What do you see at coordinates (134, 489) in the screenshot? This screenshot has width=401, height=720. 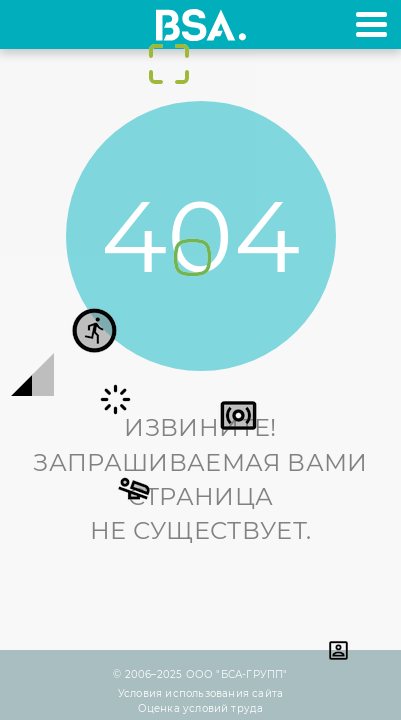 I see `indicates lie-flat seat availability on flight` at bounding box center [134, 489].